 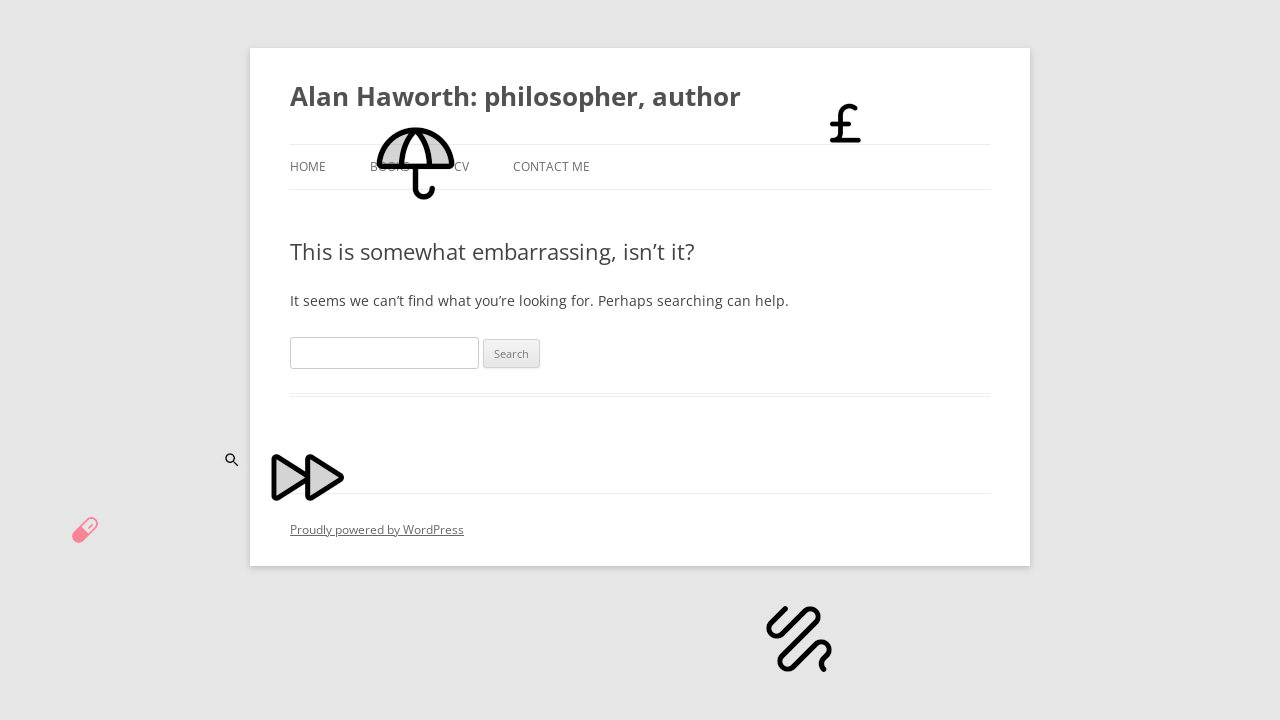 What do you see at coordinates (302, 477) in the screenshot?
I see `skip forward in media playback` at bounding box center [302, 477].